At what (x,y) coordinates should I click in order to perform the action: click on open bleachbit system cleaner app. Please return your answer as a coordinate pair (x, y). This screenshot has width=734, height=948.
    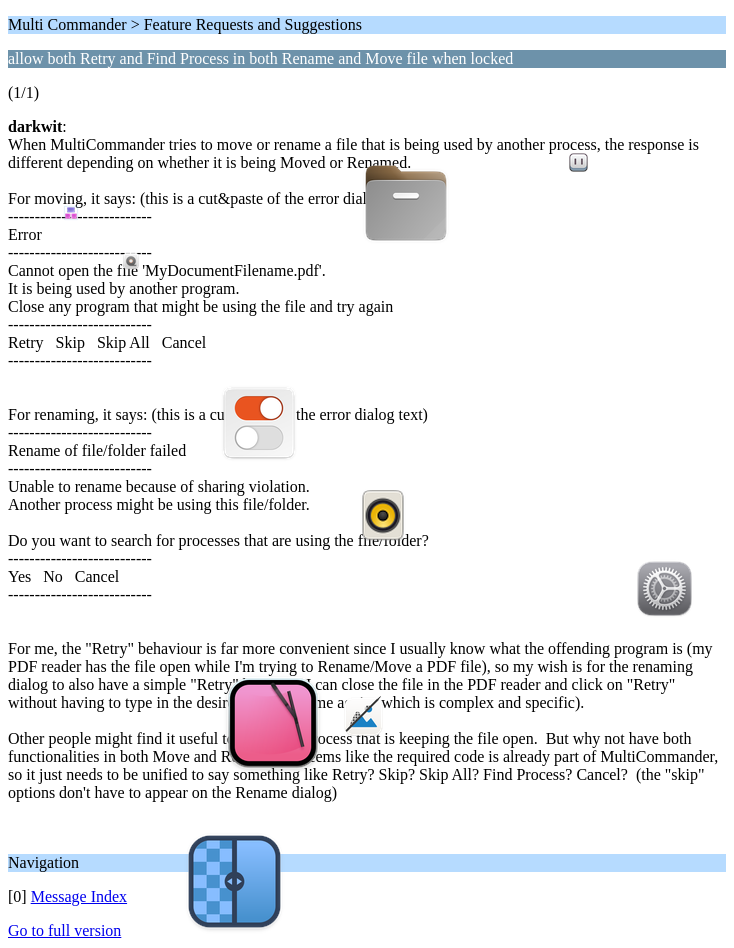
    Looking at the image, I should click on (273, 723).